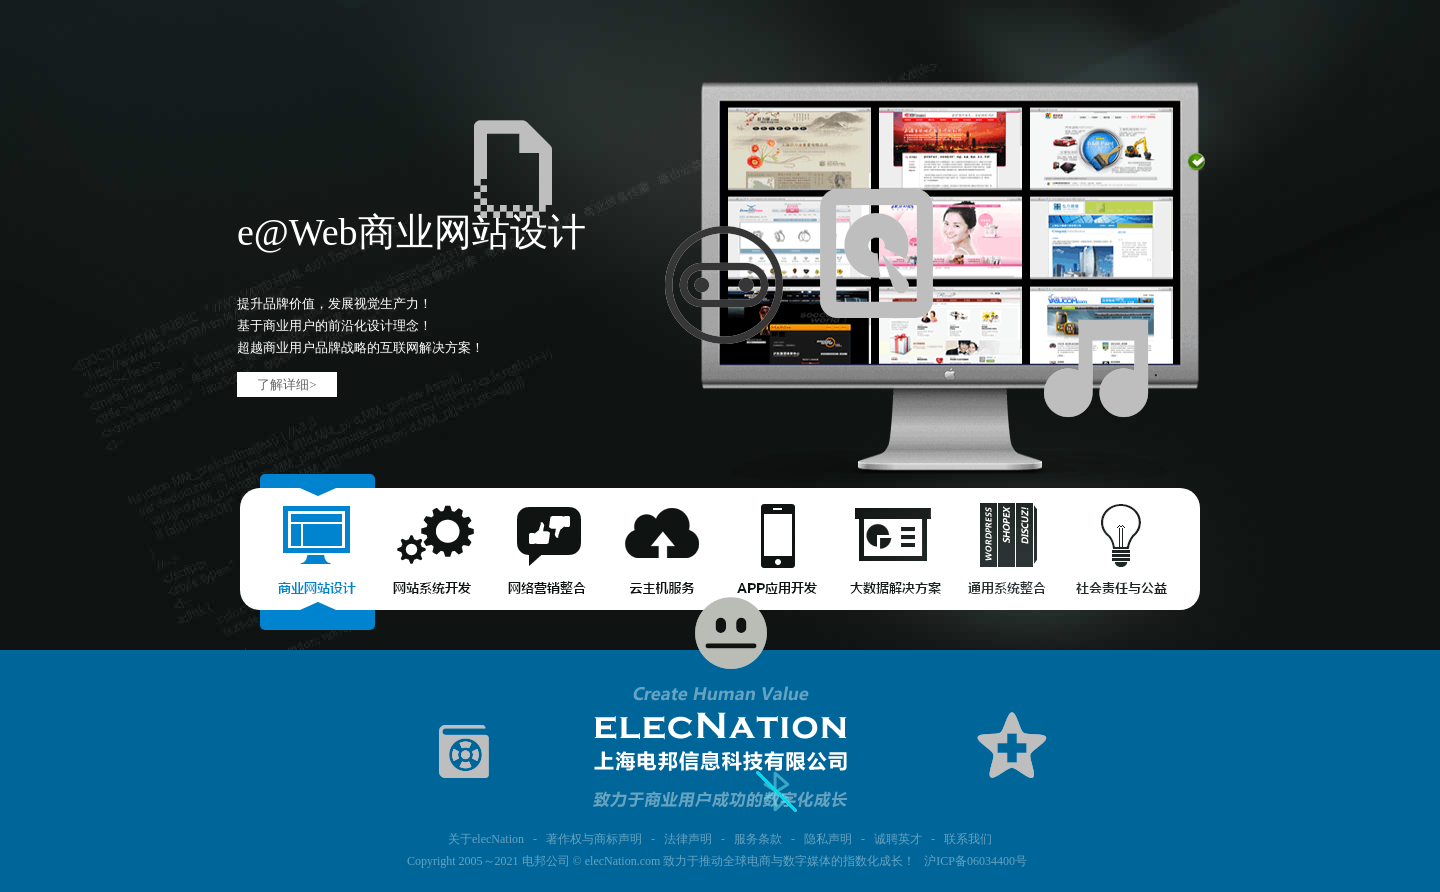  What do you see at coordinates (1012, 748) in the screenshot?
I see `add to favorites` at bounding box center [1012, 748].